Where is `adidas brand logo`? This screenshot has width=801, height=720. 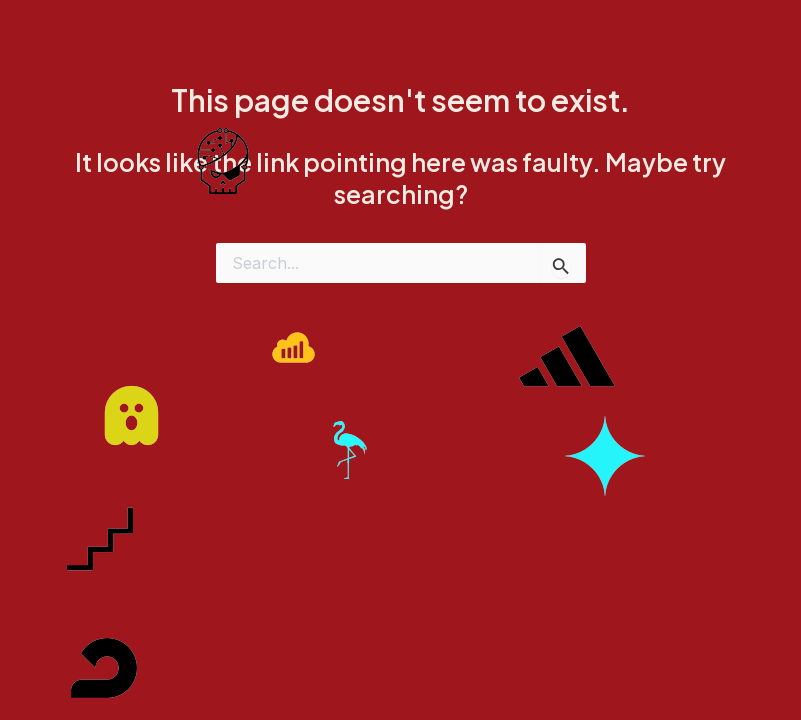 adidas brand logo is located at coordinates (567, 356).